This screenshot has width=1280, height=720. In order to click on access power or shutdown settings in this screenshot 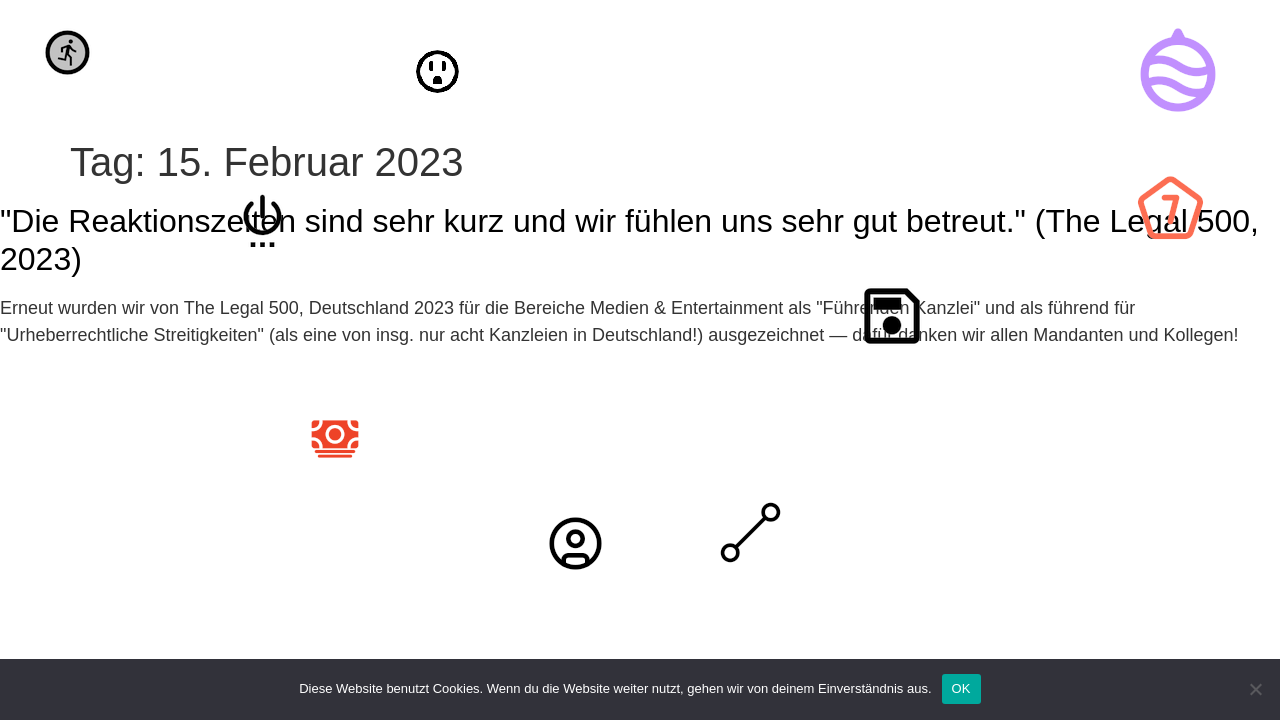, I will do `click(262, 218)`.